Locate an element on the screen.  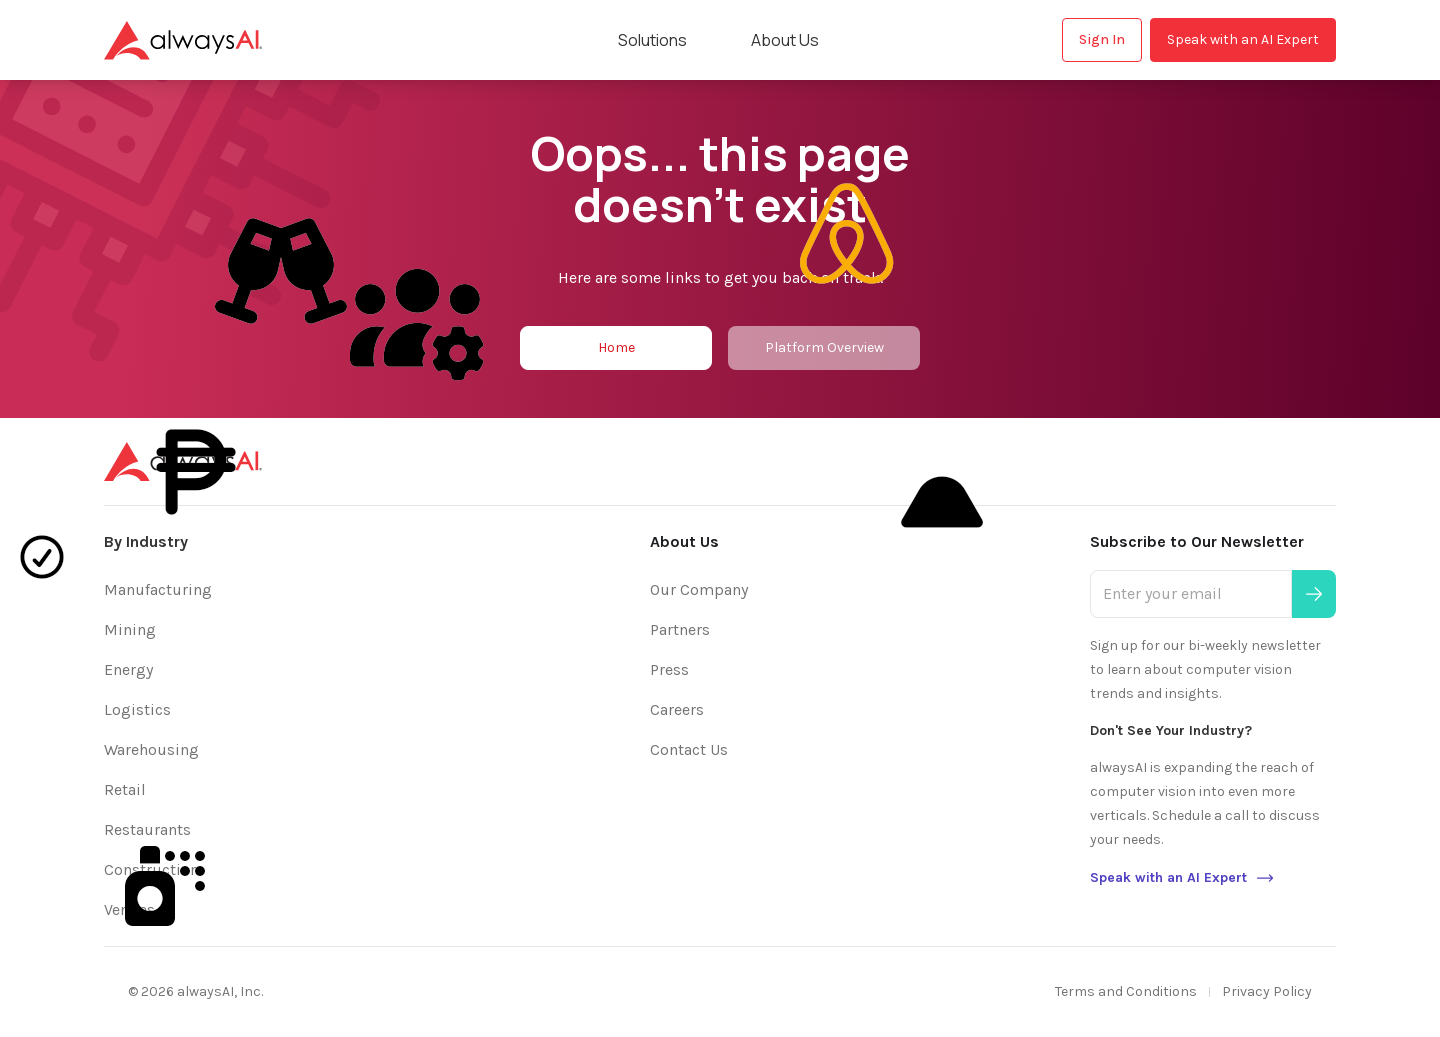
confirms a completed action or task is located at coordinates (42, 557).